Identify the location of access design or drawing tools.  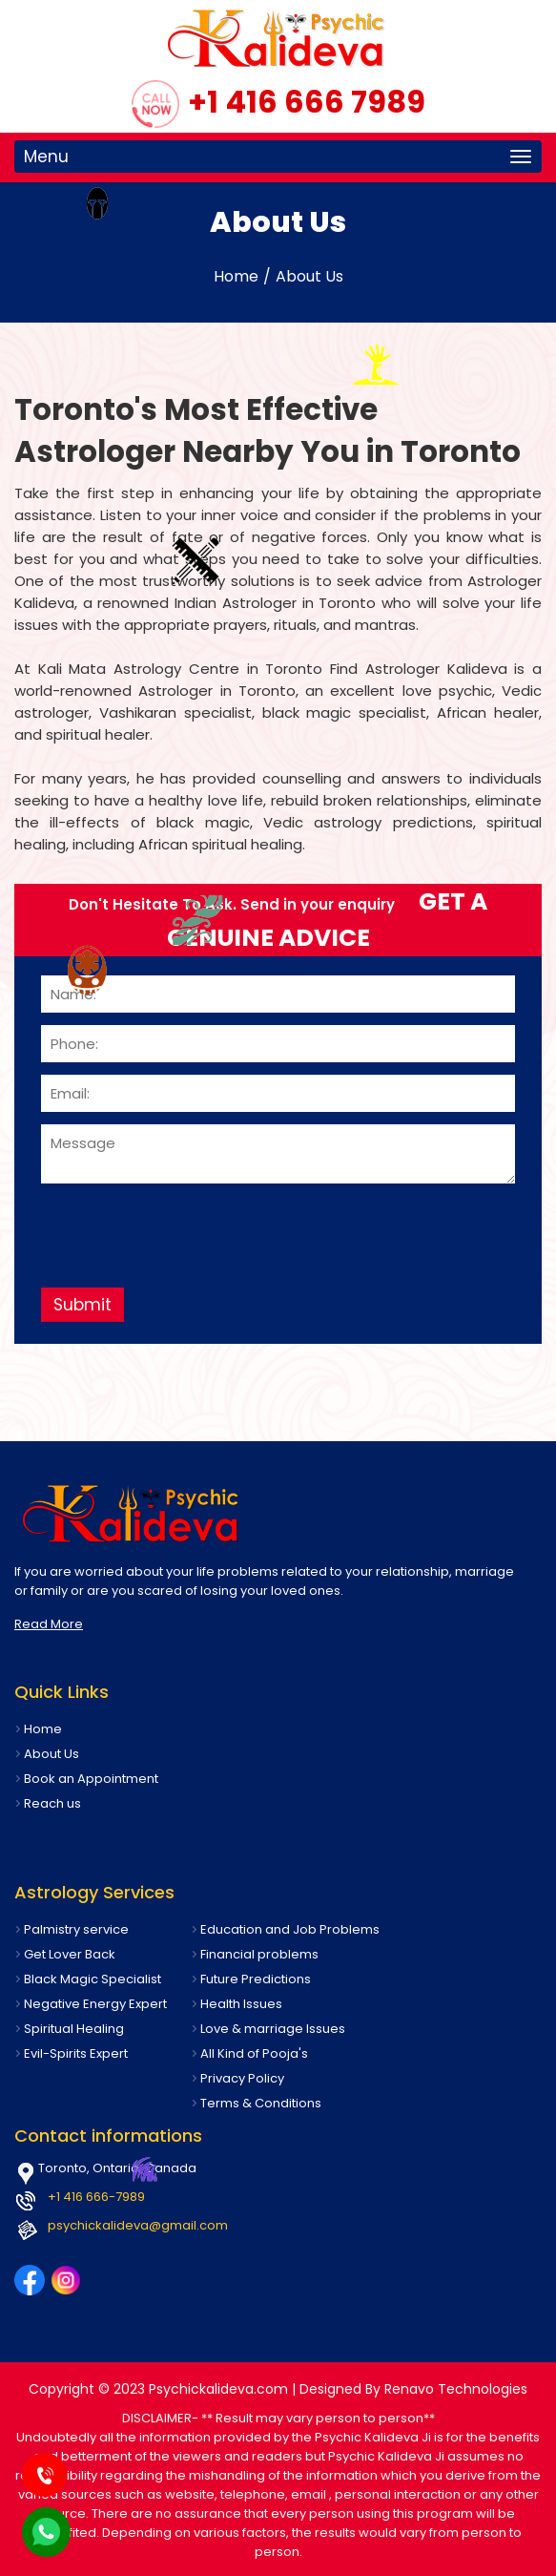
(196, 561).